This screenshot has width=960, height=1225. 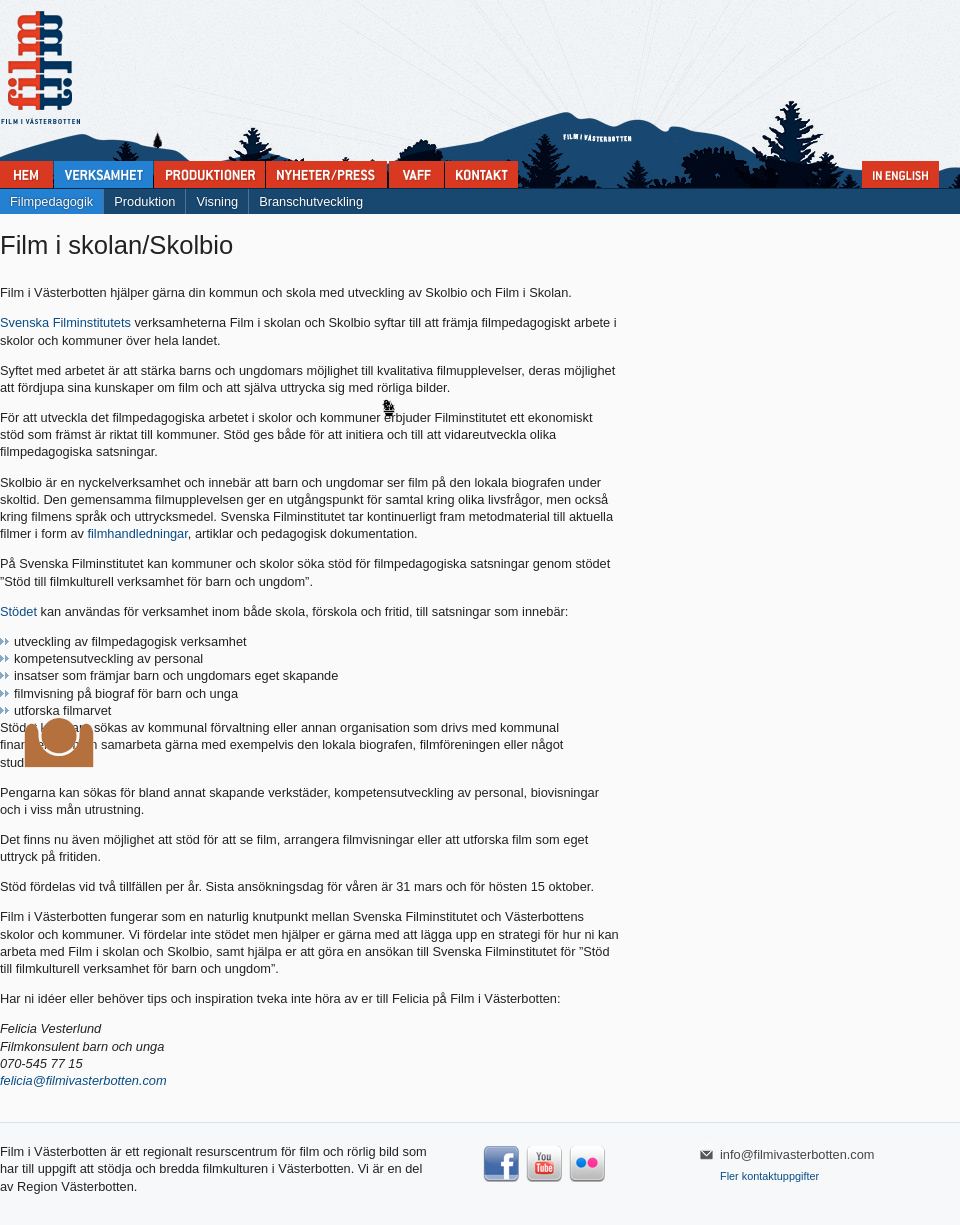 I want to click on decorative plant or garden category indicator, so click(x=389, y=408).